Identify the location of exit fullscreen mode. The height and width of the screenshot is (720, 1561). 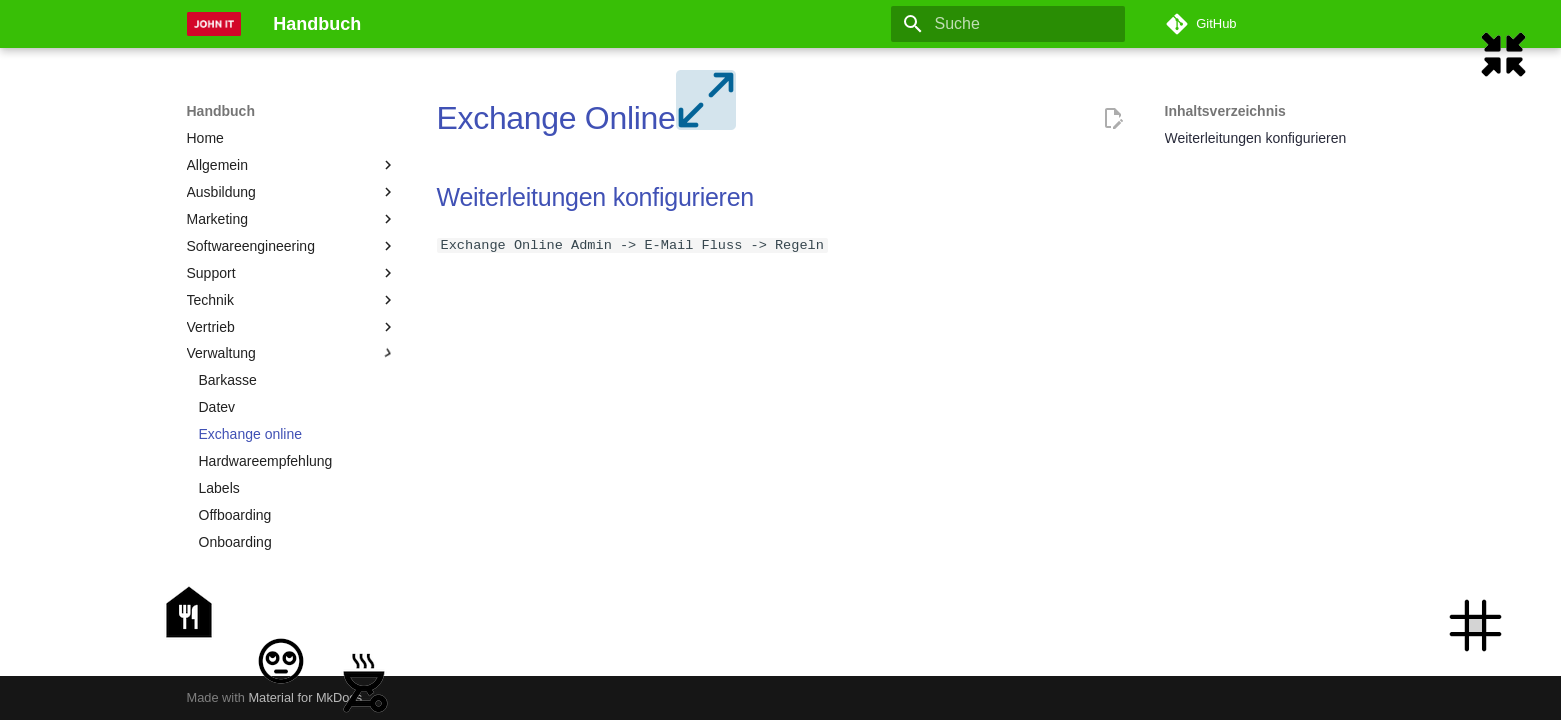
(1503, 54).